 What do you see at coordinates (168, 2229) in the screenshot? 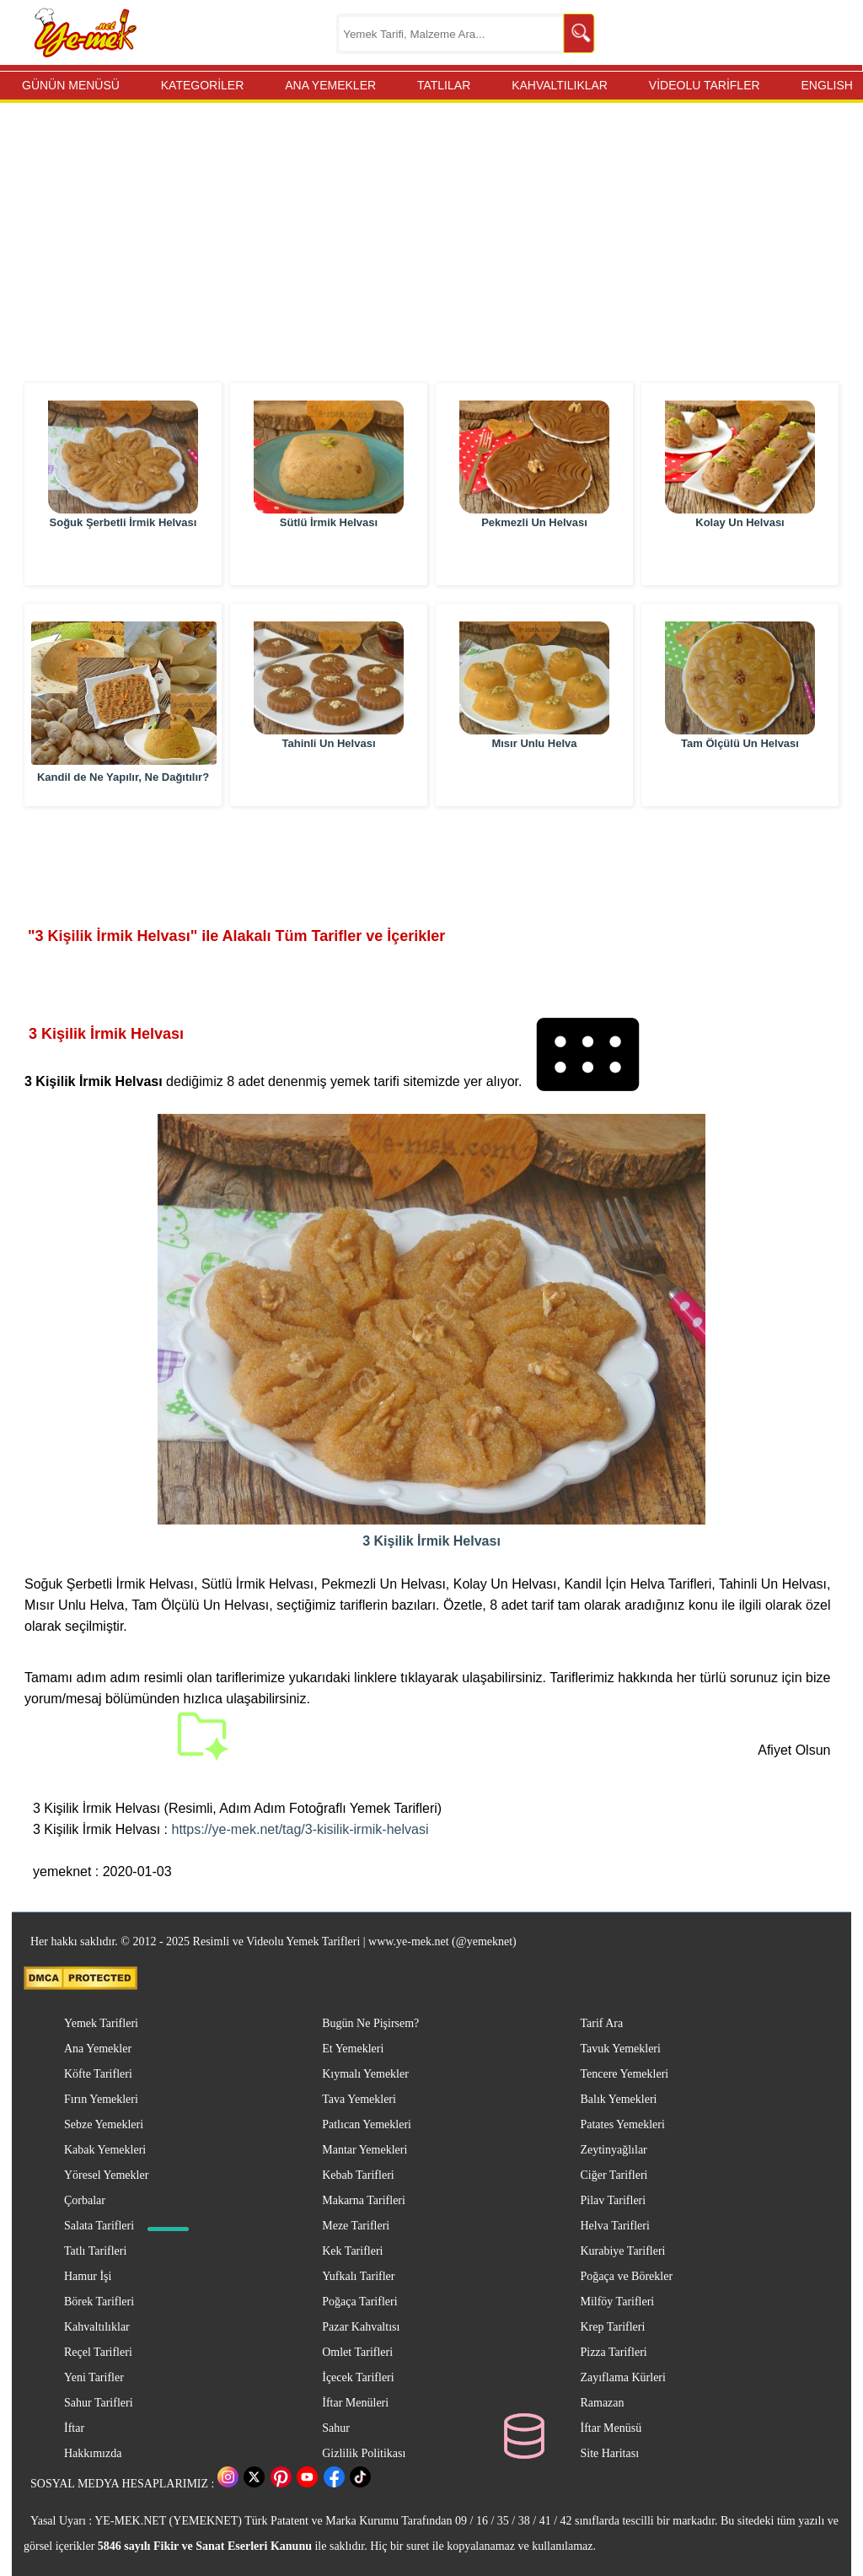
I see `decrease quantity or value` at bounding box center [168, 2229].